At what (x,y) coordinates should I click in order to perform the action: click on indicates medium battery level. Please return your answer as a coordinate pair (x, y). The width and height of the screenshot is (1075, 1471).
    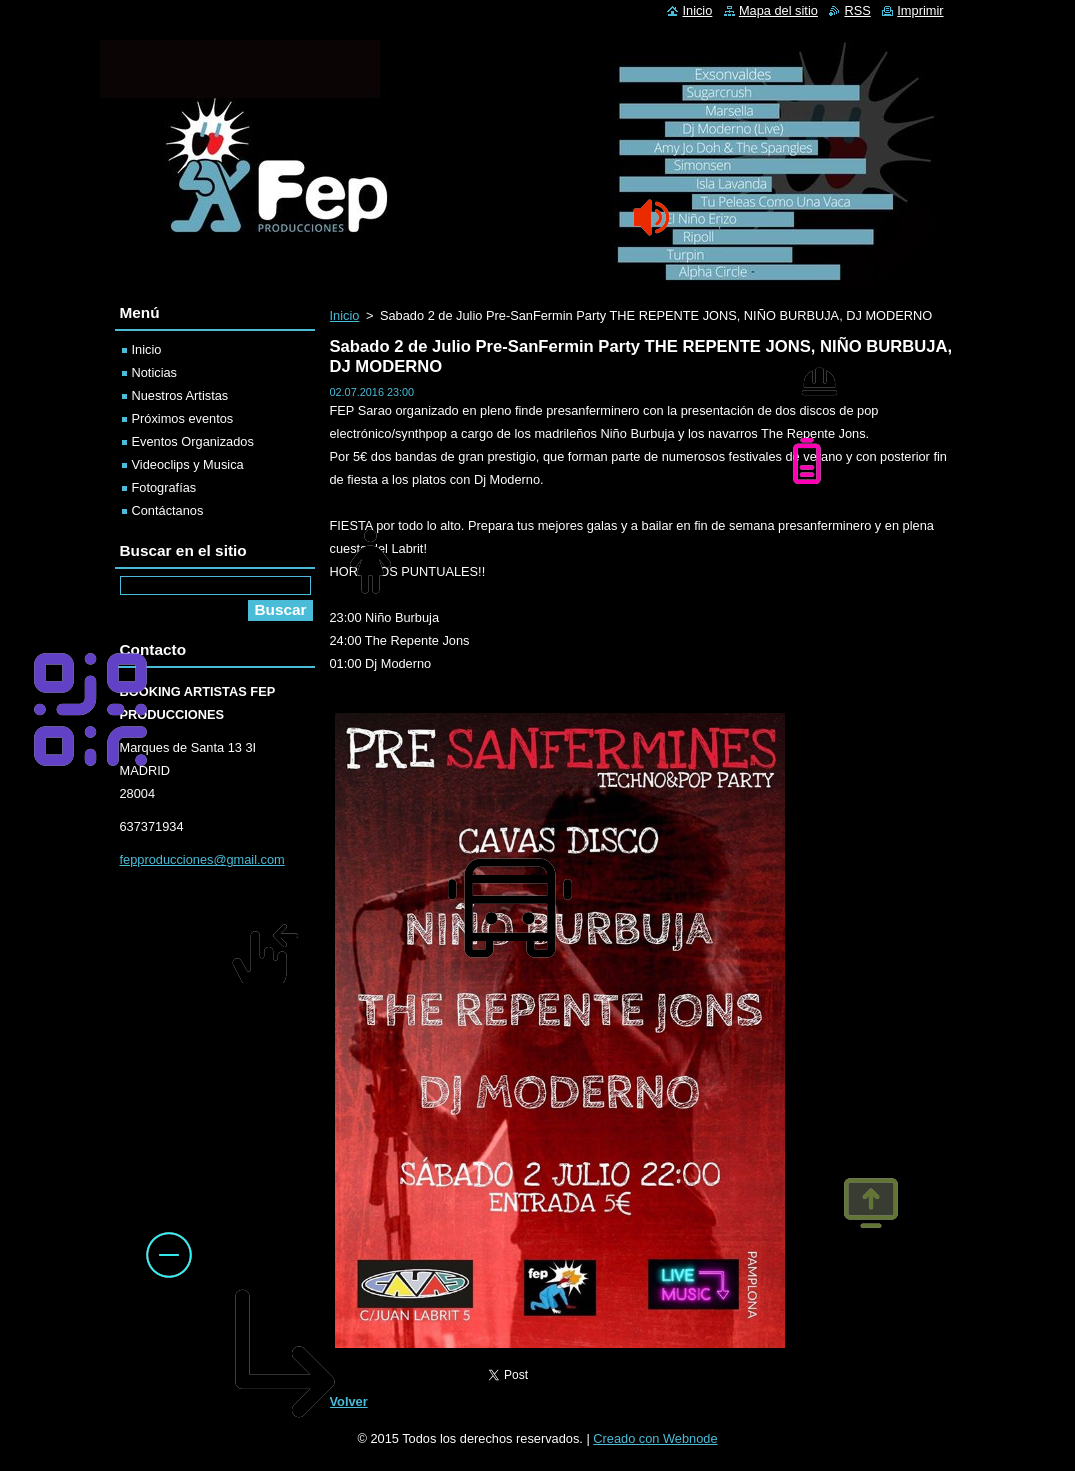
    Looking at the image, I should click on (807, 461).